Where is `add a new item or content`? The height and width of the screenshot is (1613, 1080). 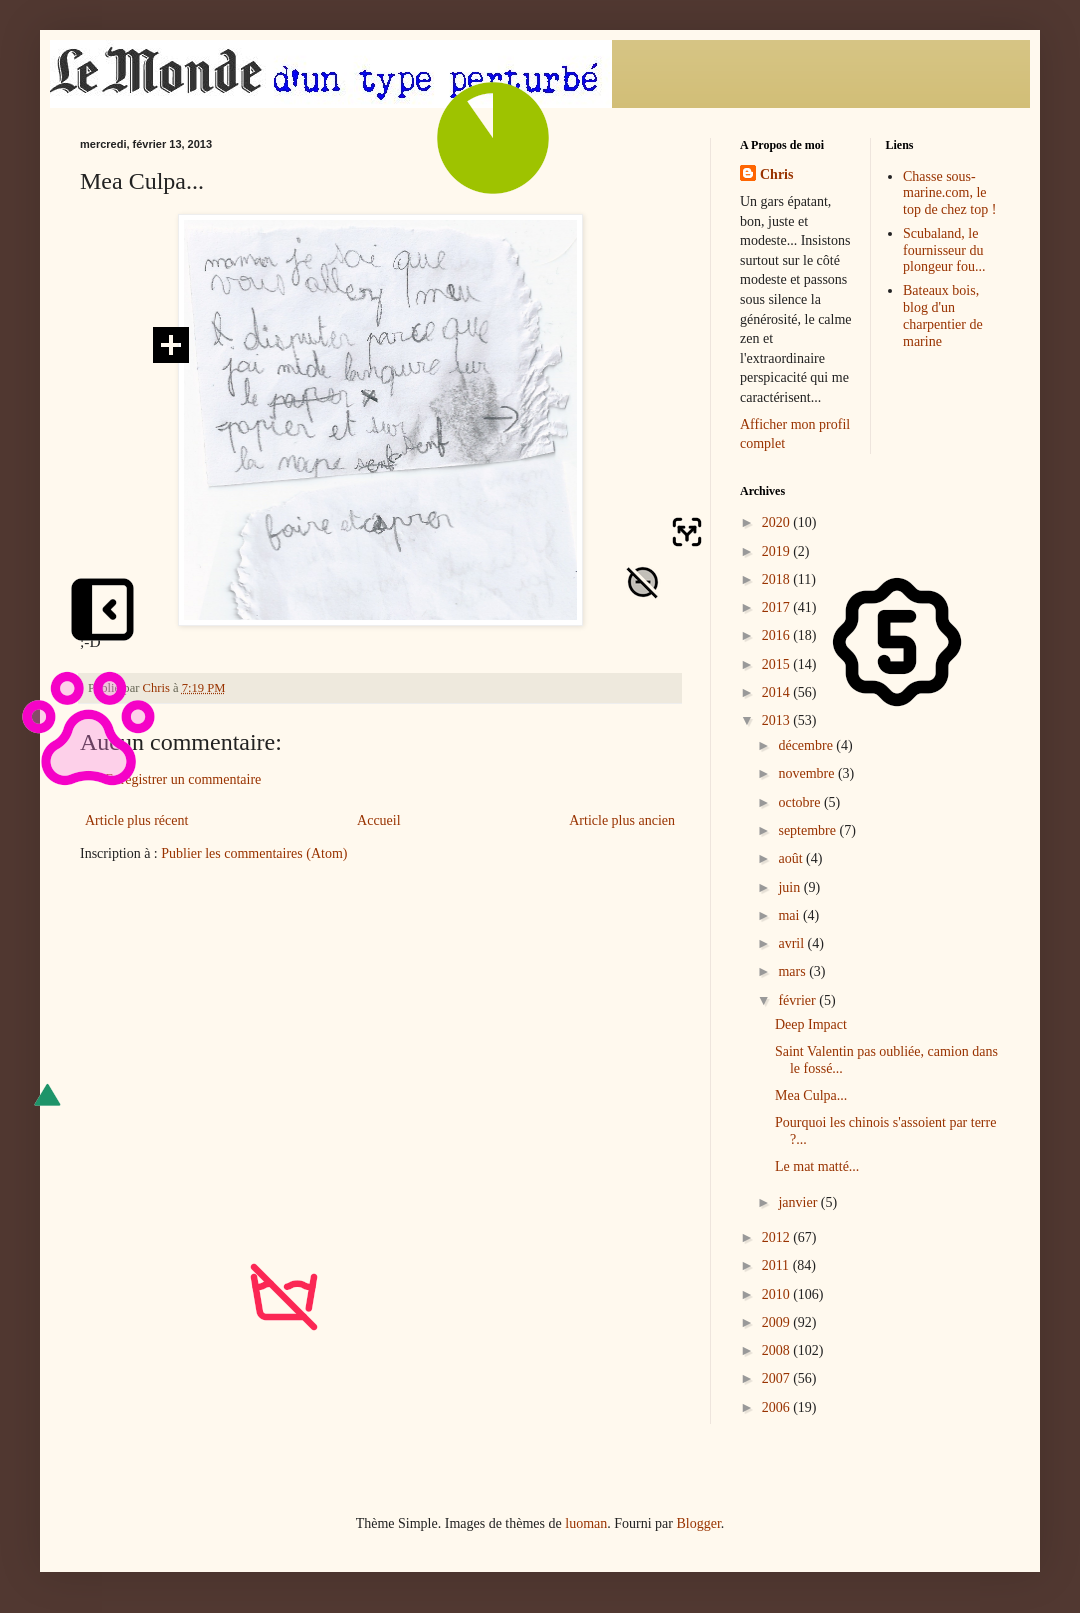 add a new item or content is located at coordinates (171, 345).